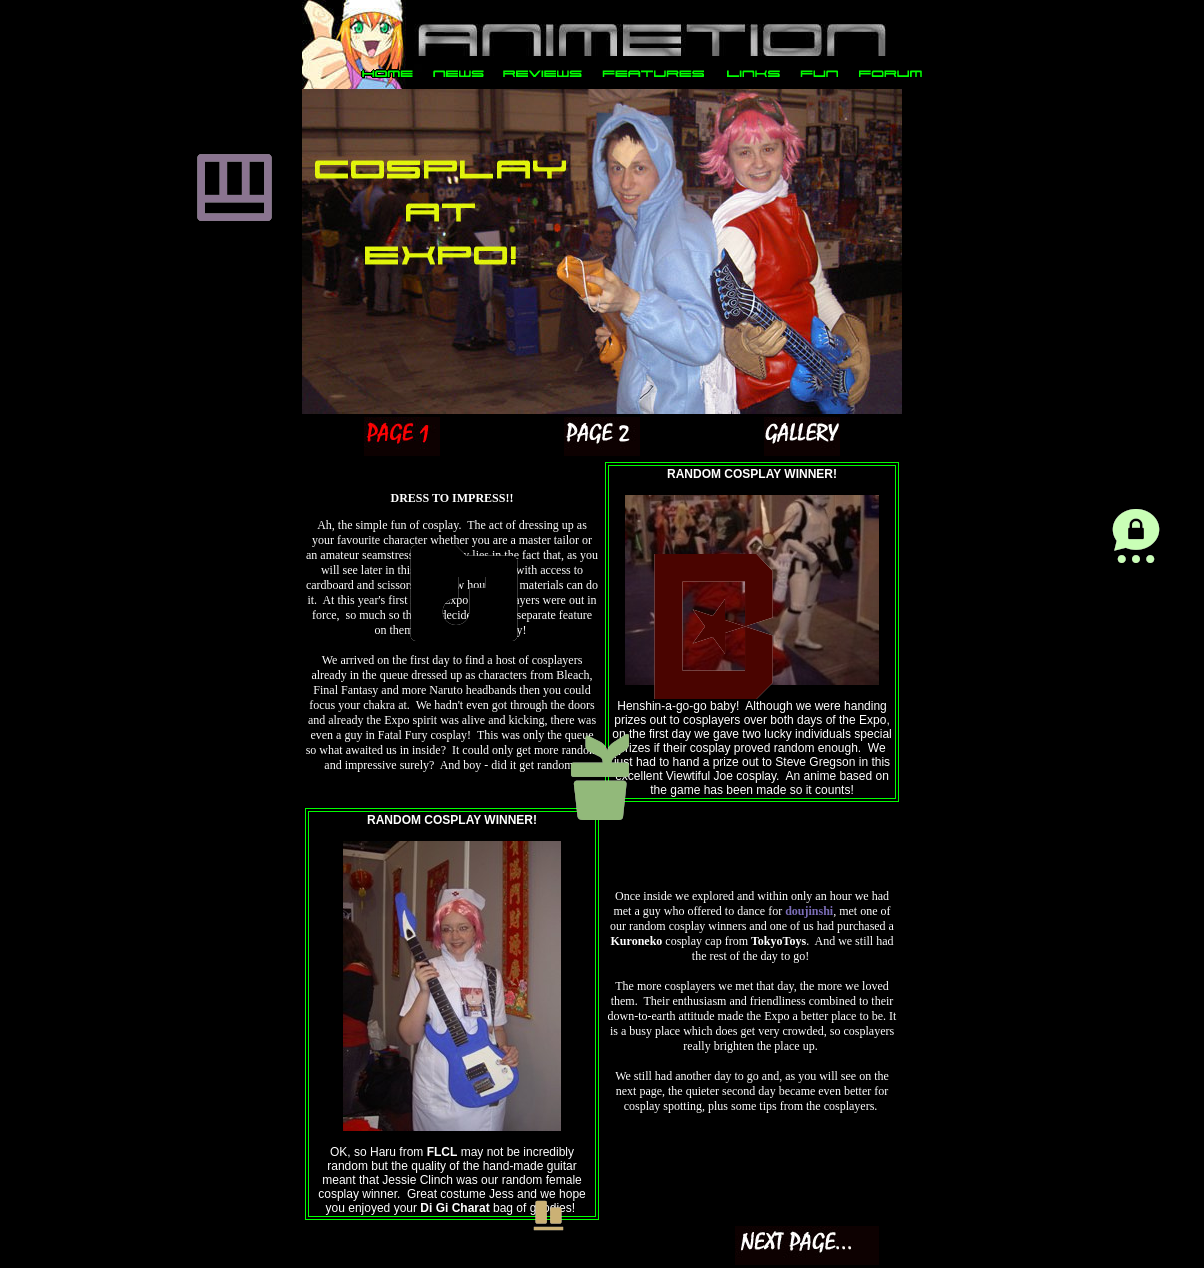 The image size is (1204, 1268). I want to click on open your music folder, so click(464, 593).